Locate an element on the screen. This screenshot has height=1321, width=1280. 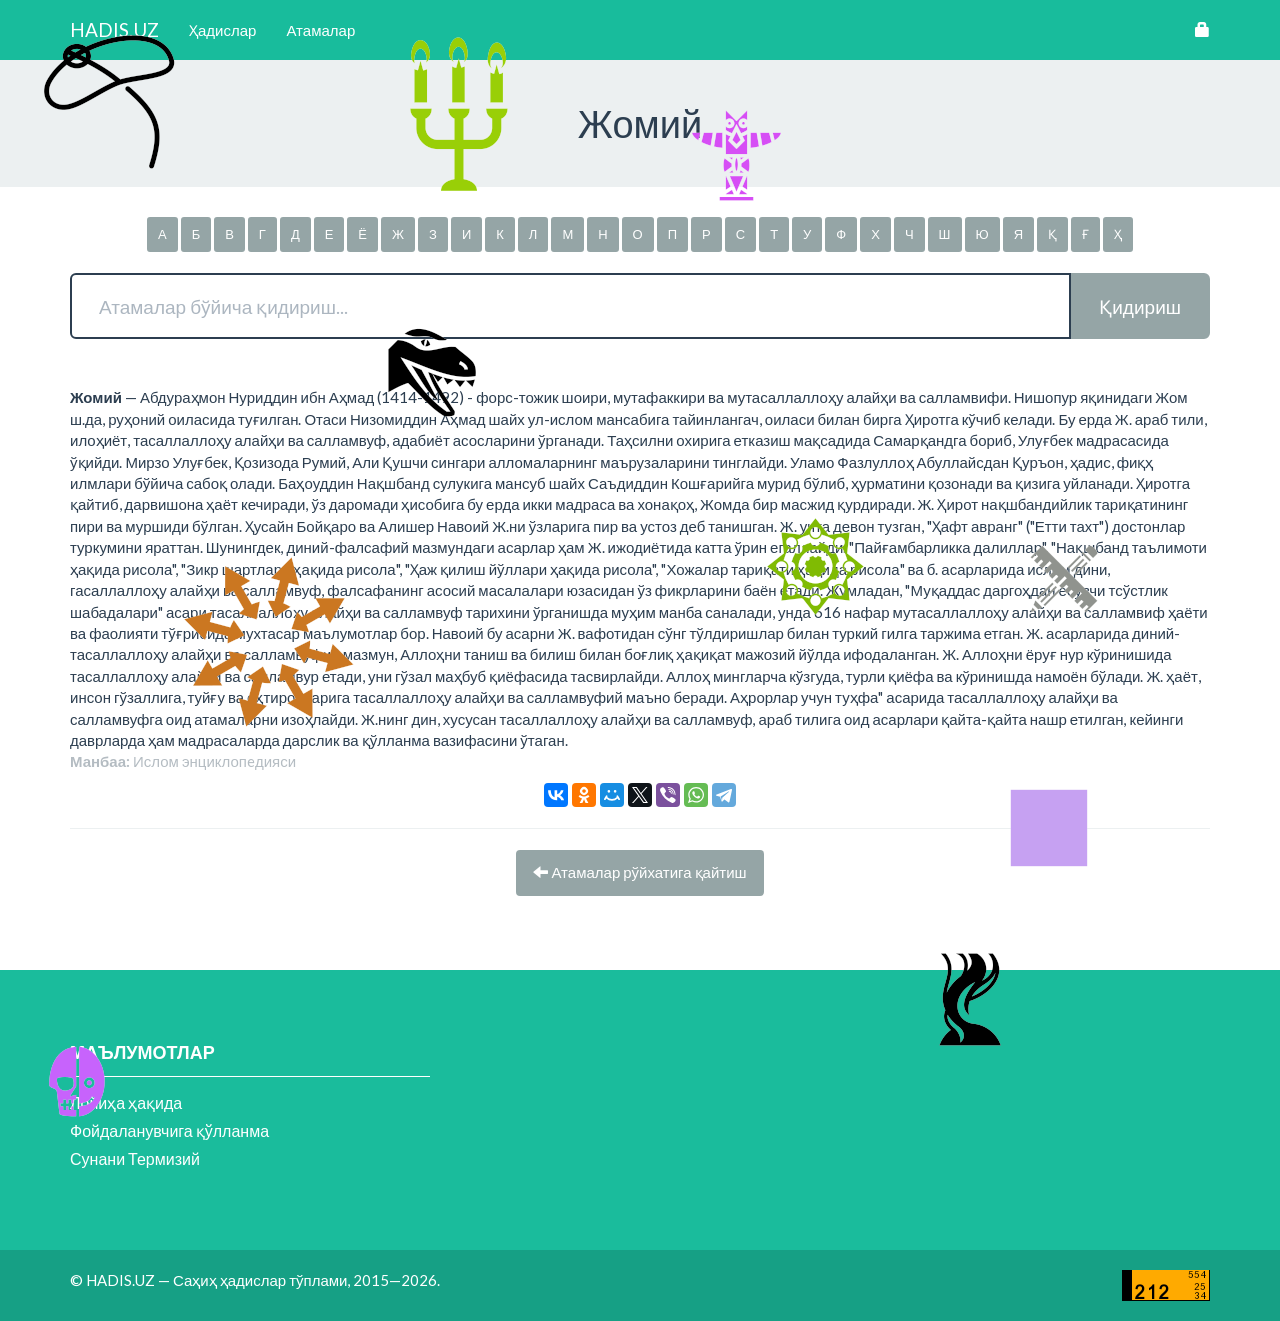
select ninja velociraptor character is located at coordinates (433, 373).